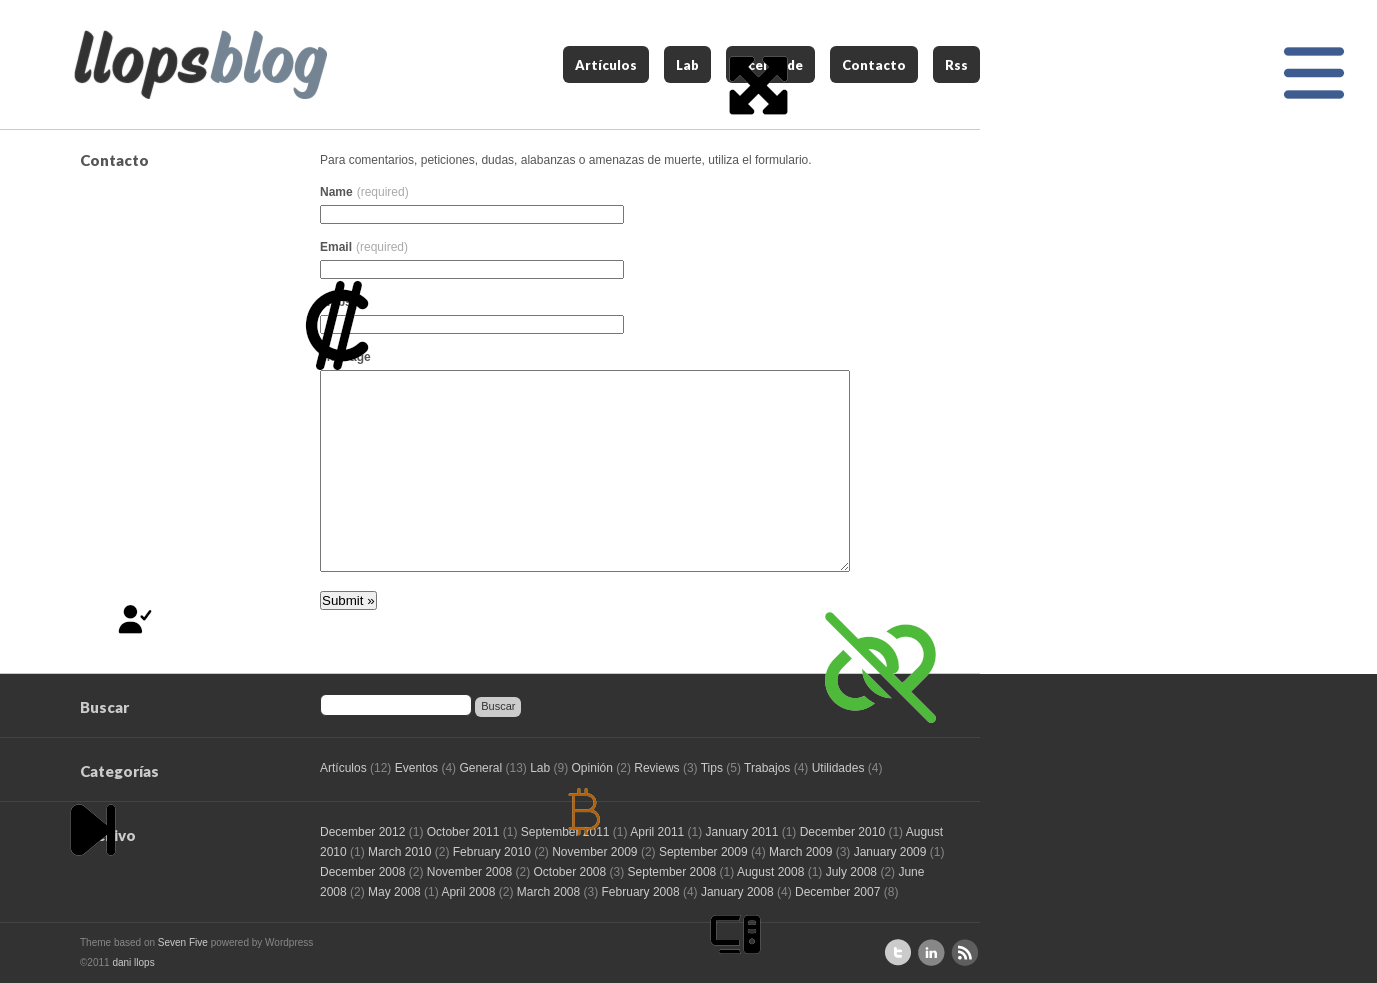 The image size is (1377, 983). Describe the element at coordinates (735, 934) in the screenshot. I see `access desktop computer settings` at that location.